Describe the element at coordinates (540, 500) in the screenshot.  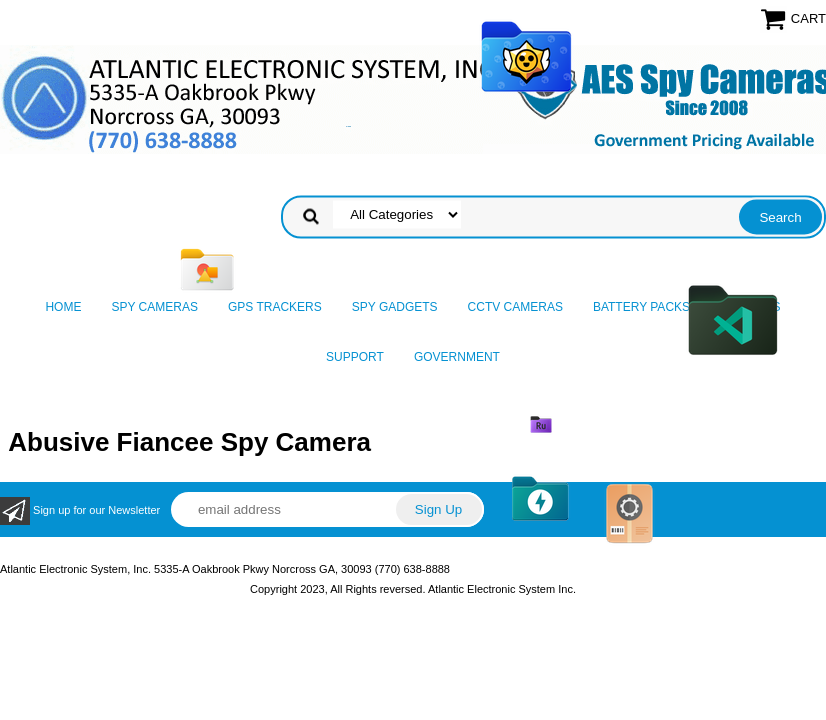
I see `open fastapi project folder` at that location.